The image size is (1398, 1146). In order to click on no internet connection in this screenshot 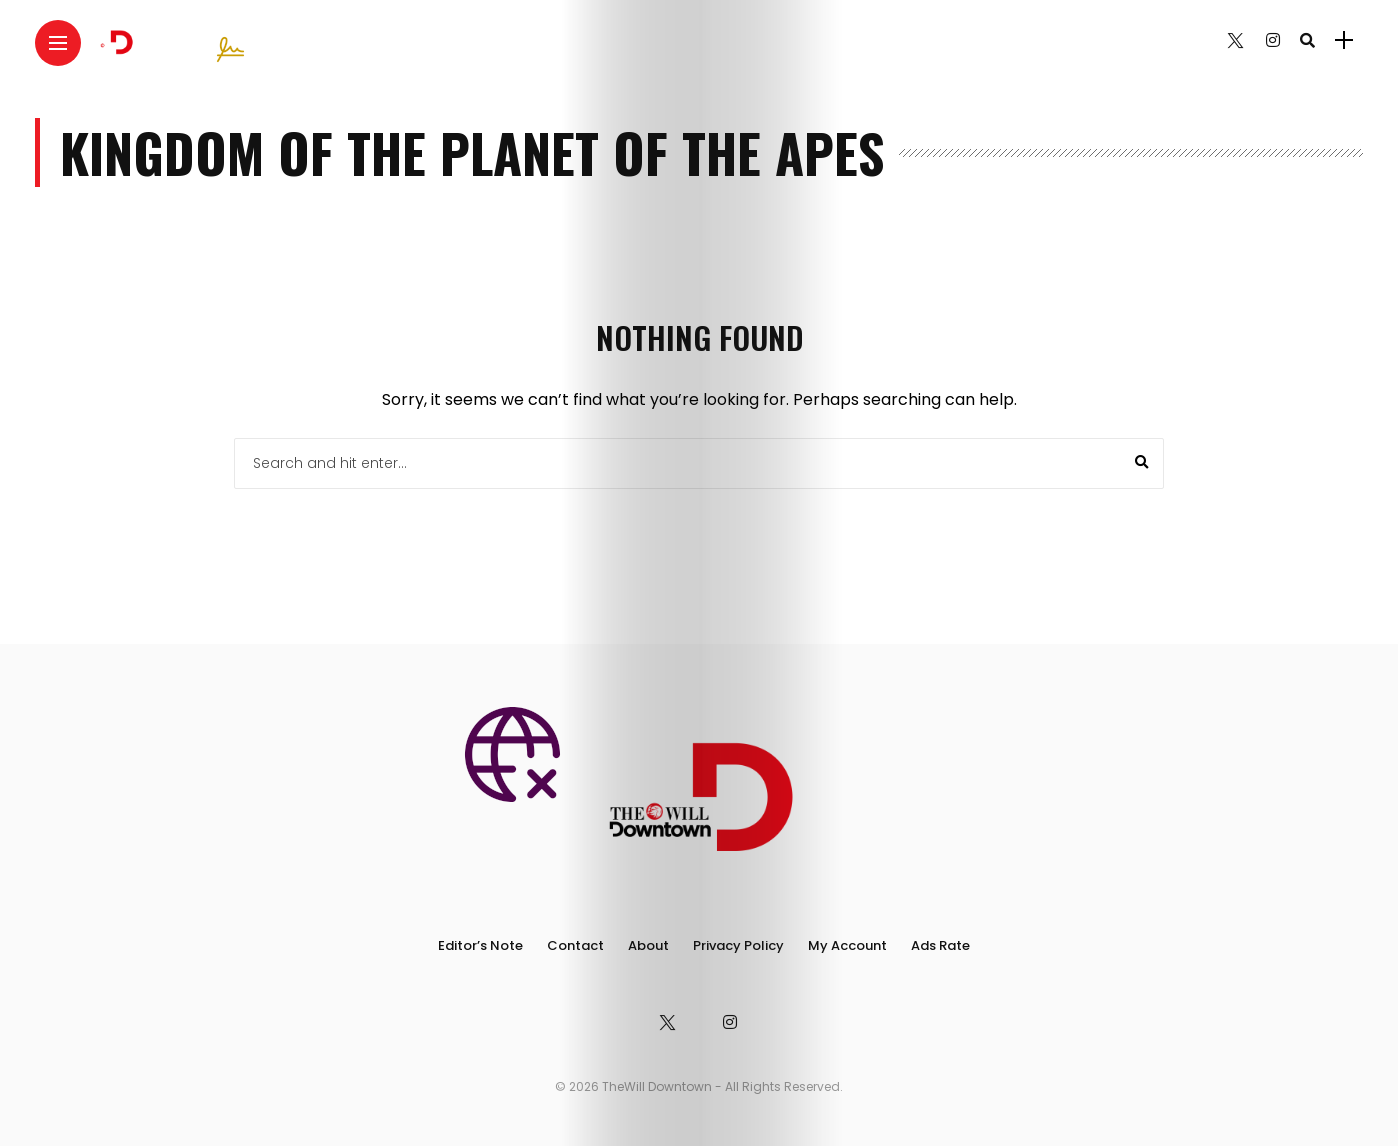, I will do `click(512, 754)`.